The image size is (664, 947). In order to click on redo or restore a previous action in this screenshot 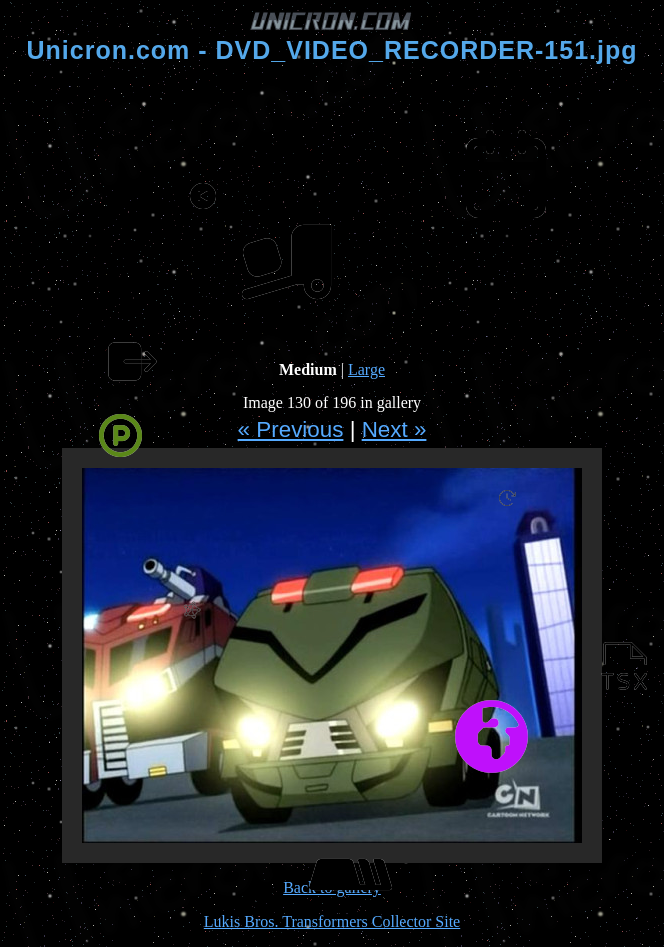, I will do `click(507, 498)`.